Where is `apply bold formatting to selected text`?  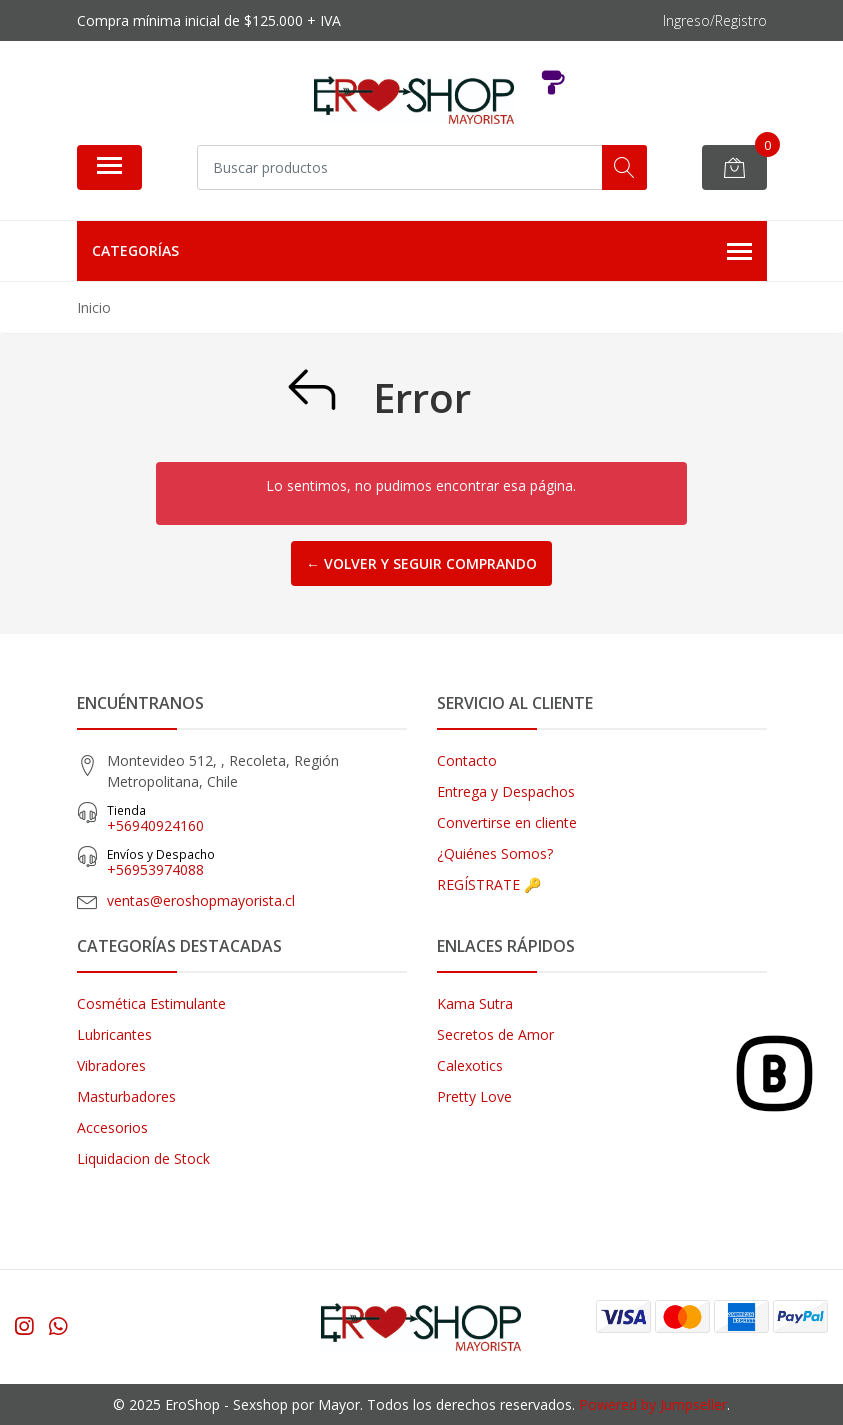
apply bold formatting to selected text is located at coordinates (774, 1073).